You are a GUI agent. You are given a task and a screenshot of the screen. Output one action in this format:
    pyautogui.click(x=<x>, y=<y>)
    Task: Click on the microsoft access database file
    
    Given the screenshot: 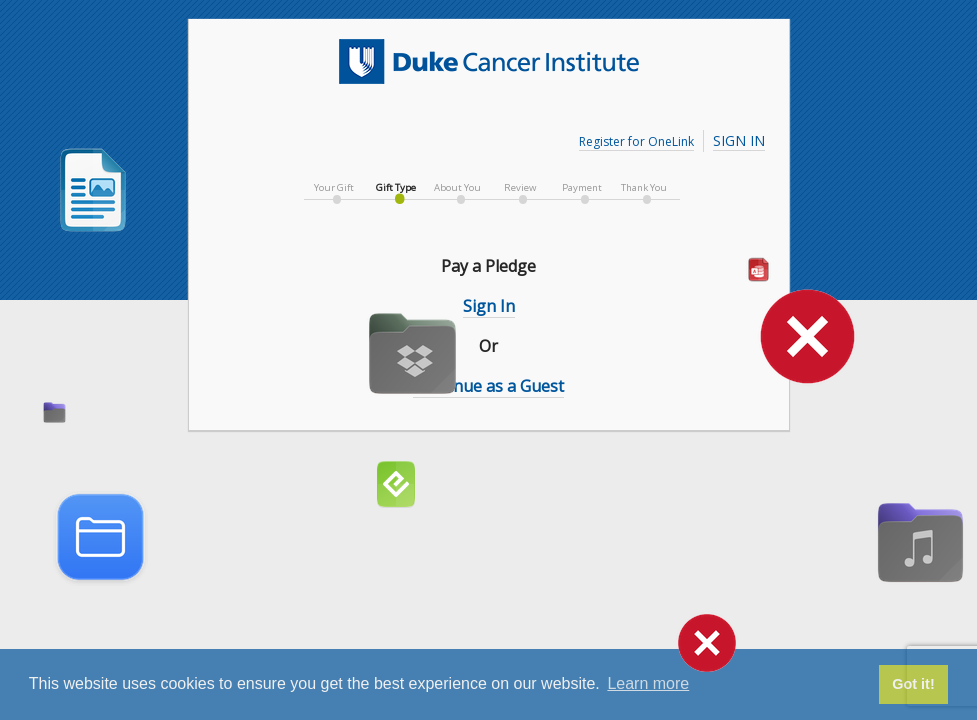 What is the action you would take?
    pyautogui.click(x=758, y=269)
    